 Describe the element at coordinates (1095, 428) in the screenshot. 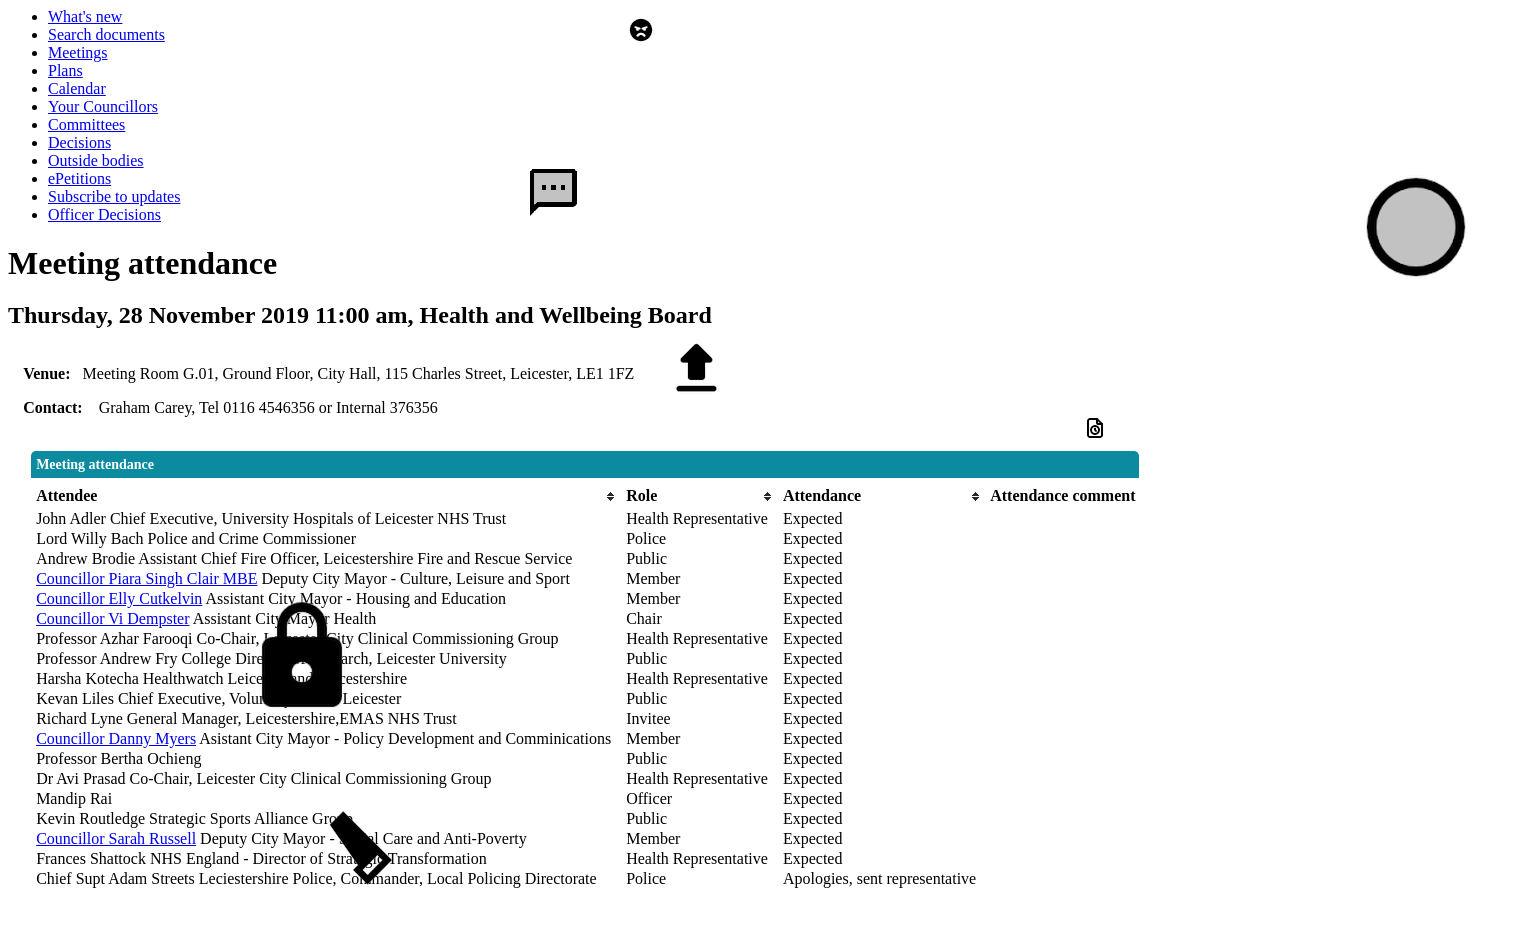

I see `view file history or recent changes` at that location.